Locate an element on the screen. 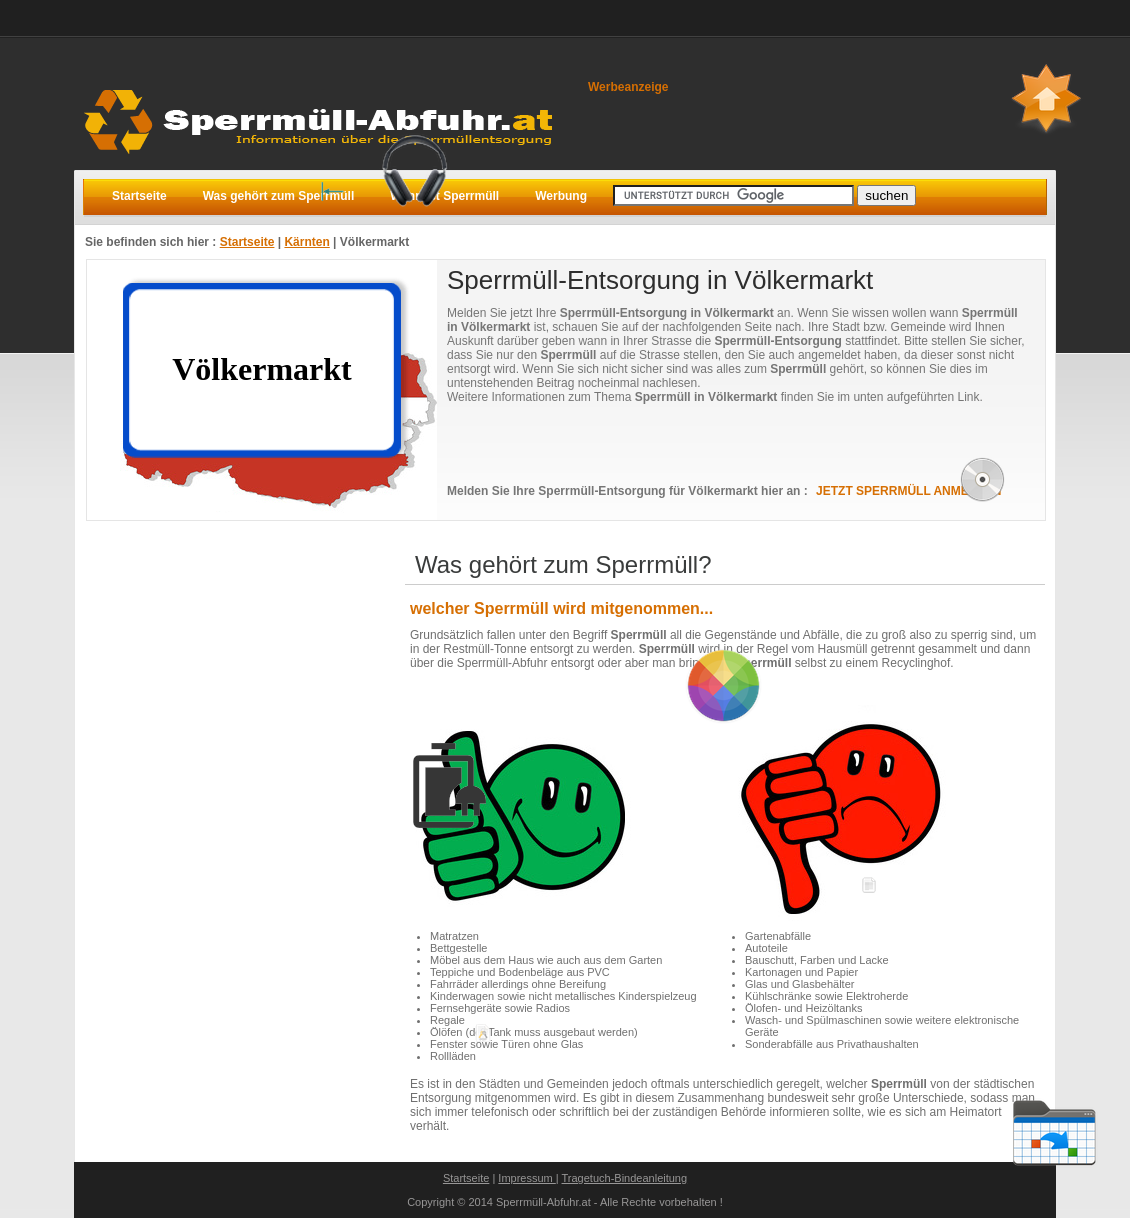 This screenshot has width=1130, height=1218. go to the first item in a list or sequence is located at coordinates (332, 191).